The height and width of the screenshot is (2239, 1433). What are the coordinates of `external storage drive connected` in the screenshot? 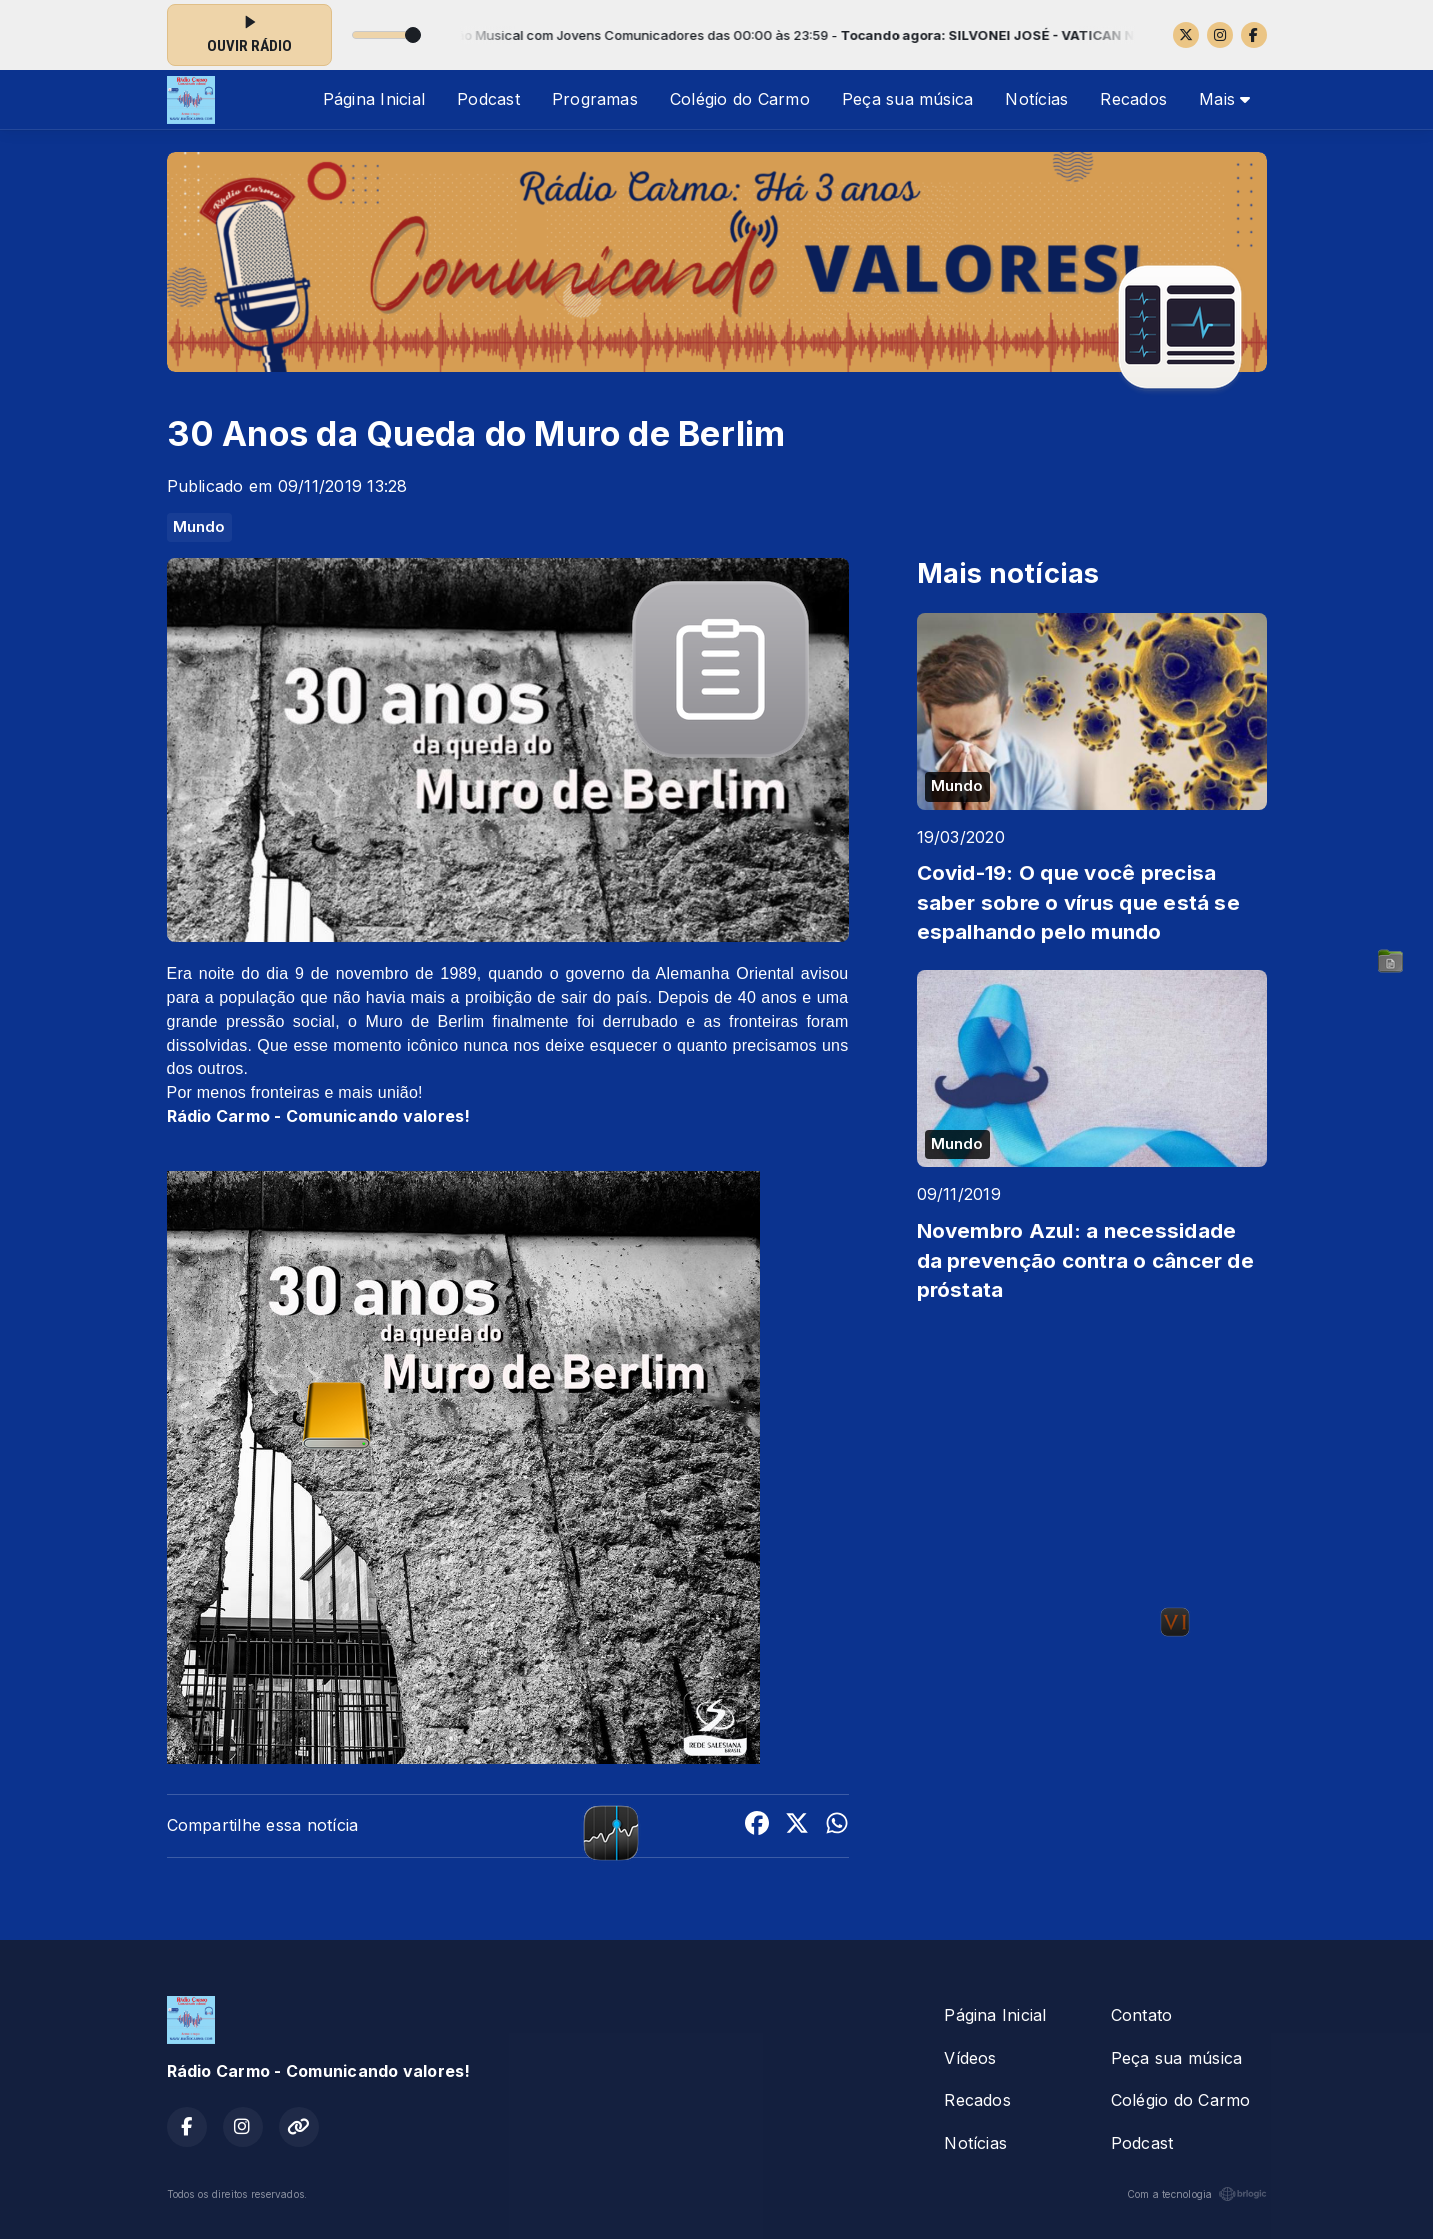 It's located at (336, 1415).